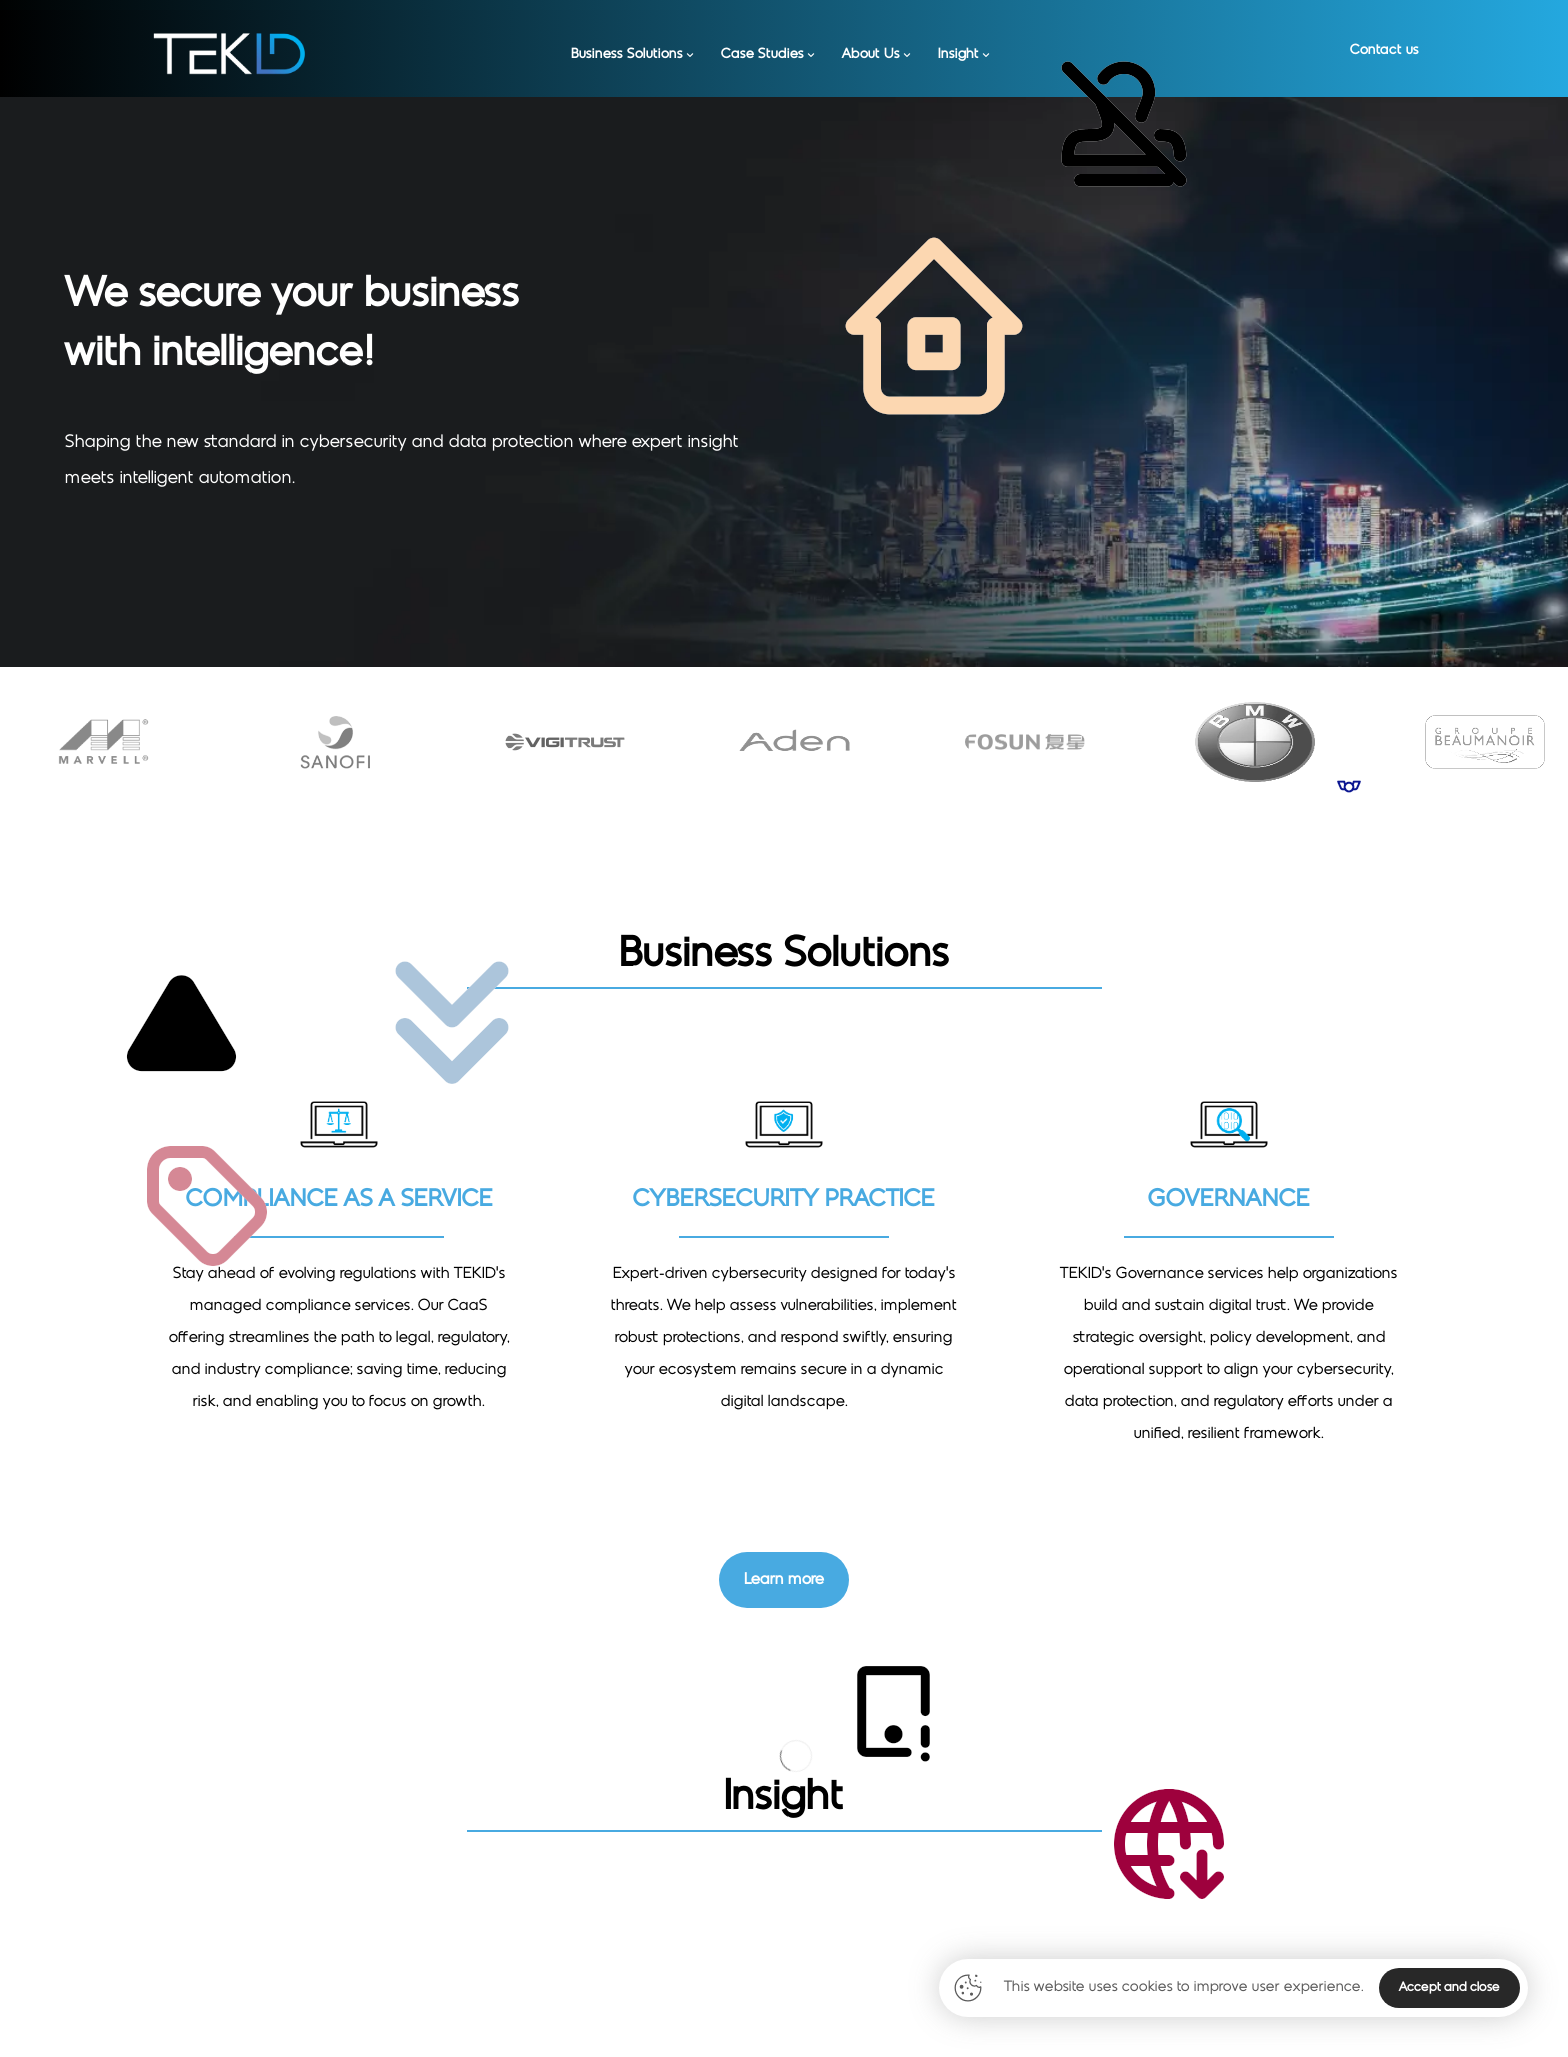  Describe the element at coordinates (452, 1018) in the screenshot. I see `scroll down or view more content` at that location.